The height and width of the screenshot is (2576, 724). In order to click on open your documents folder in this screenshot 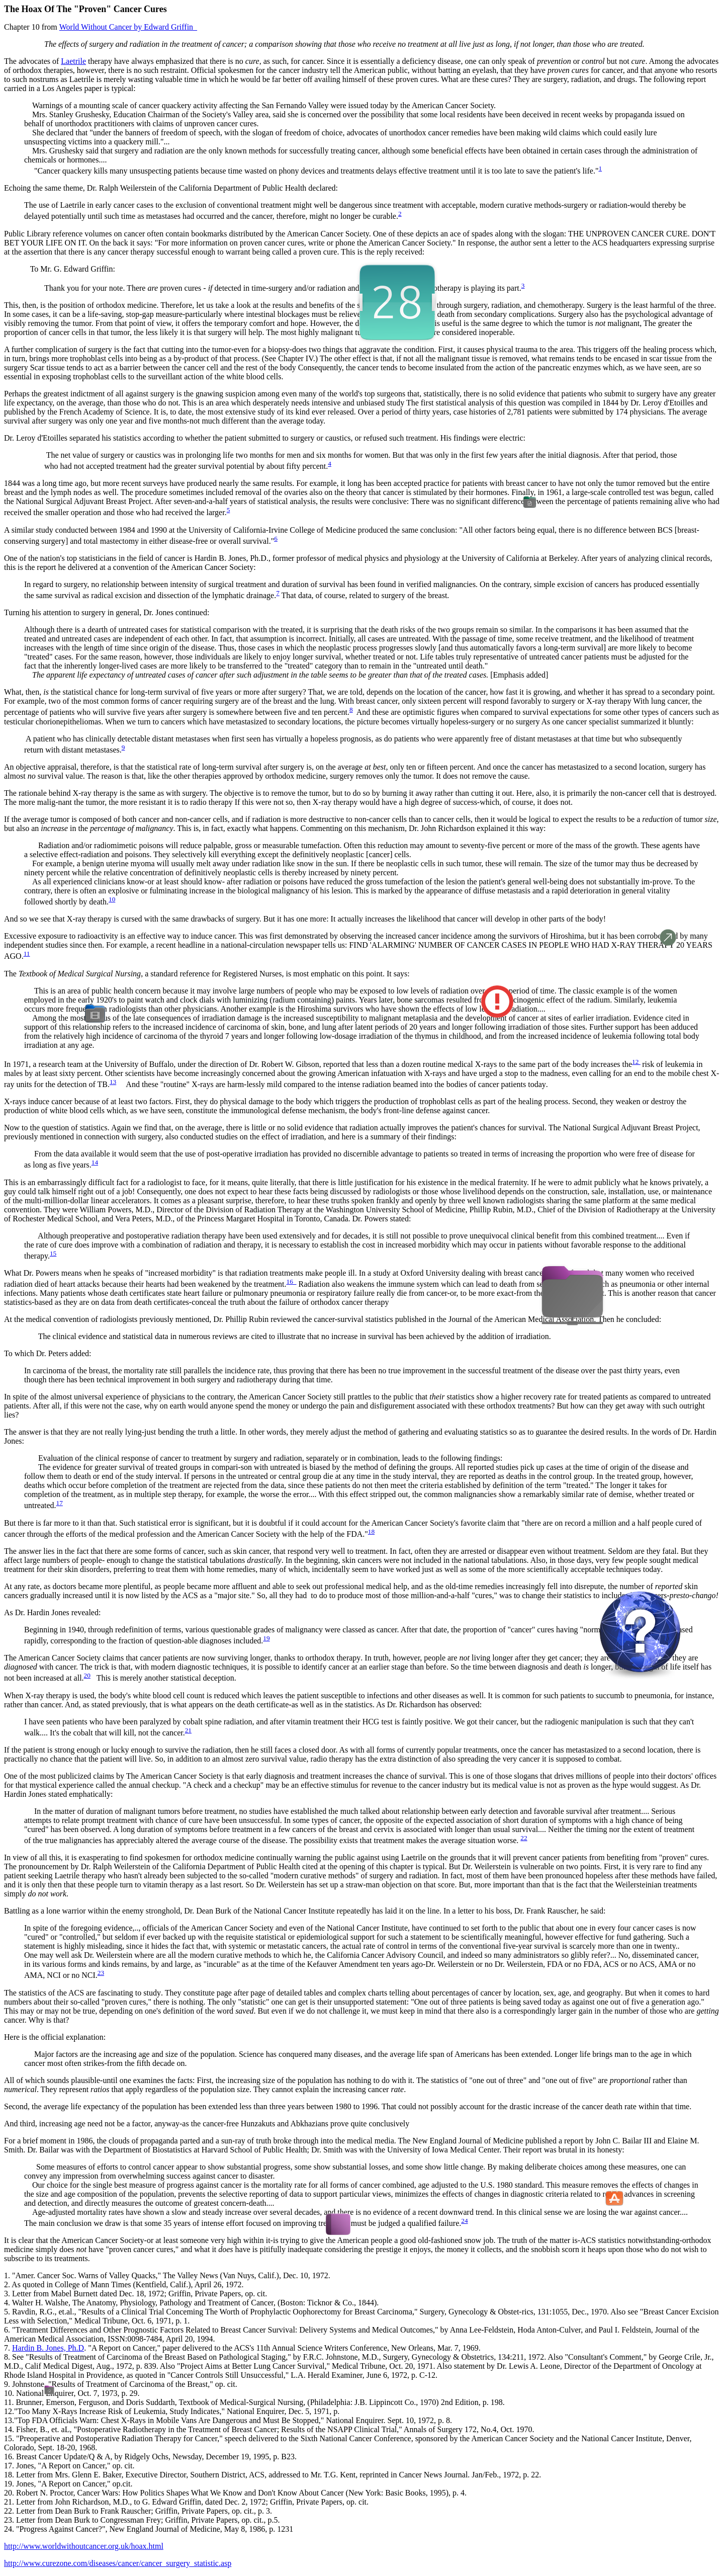, I will do `click(529, 502)`.